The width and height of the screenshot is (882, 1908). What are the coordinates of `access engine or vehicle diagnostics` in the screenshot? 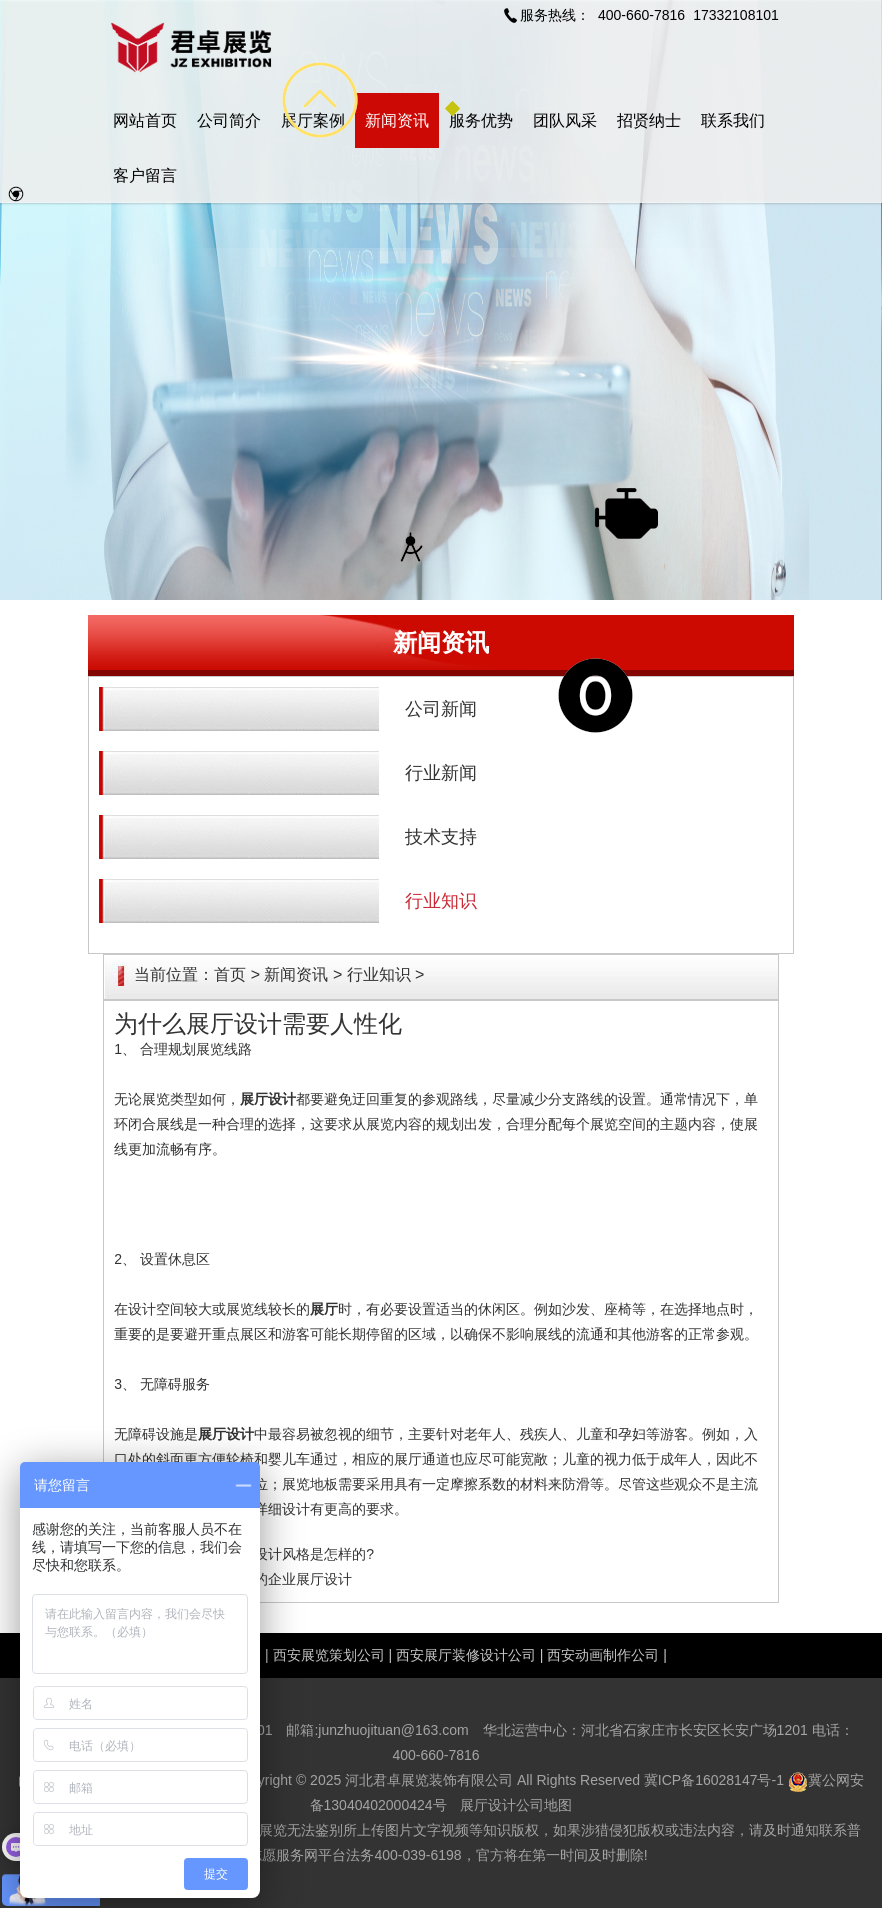 It's located at (625, 514).